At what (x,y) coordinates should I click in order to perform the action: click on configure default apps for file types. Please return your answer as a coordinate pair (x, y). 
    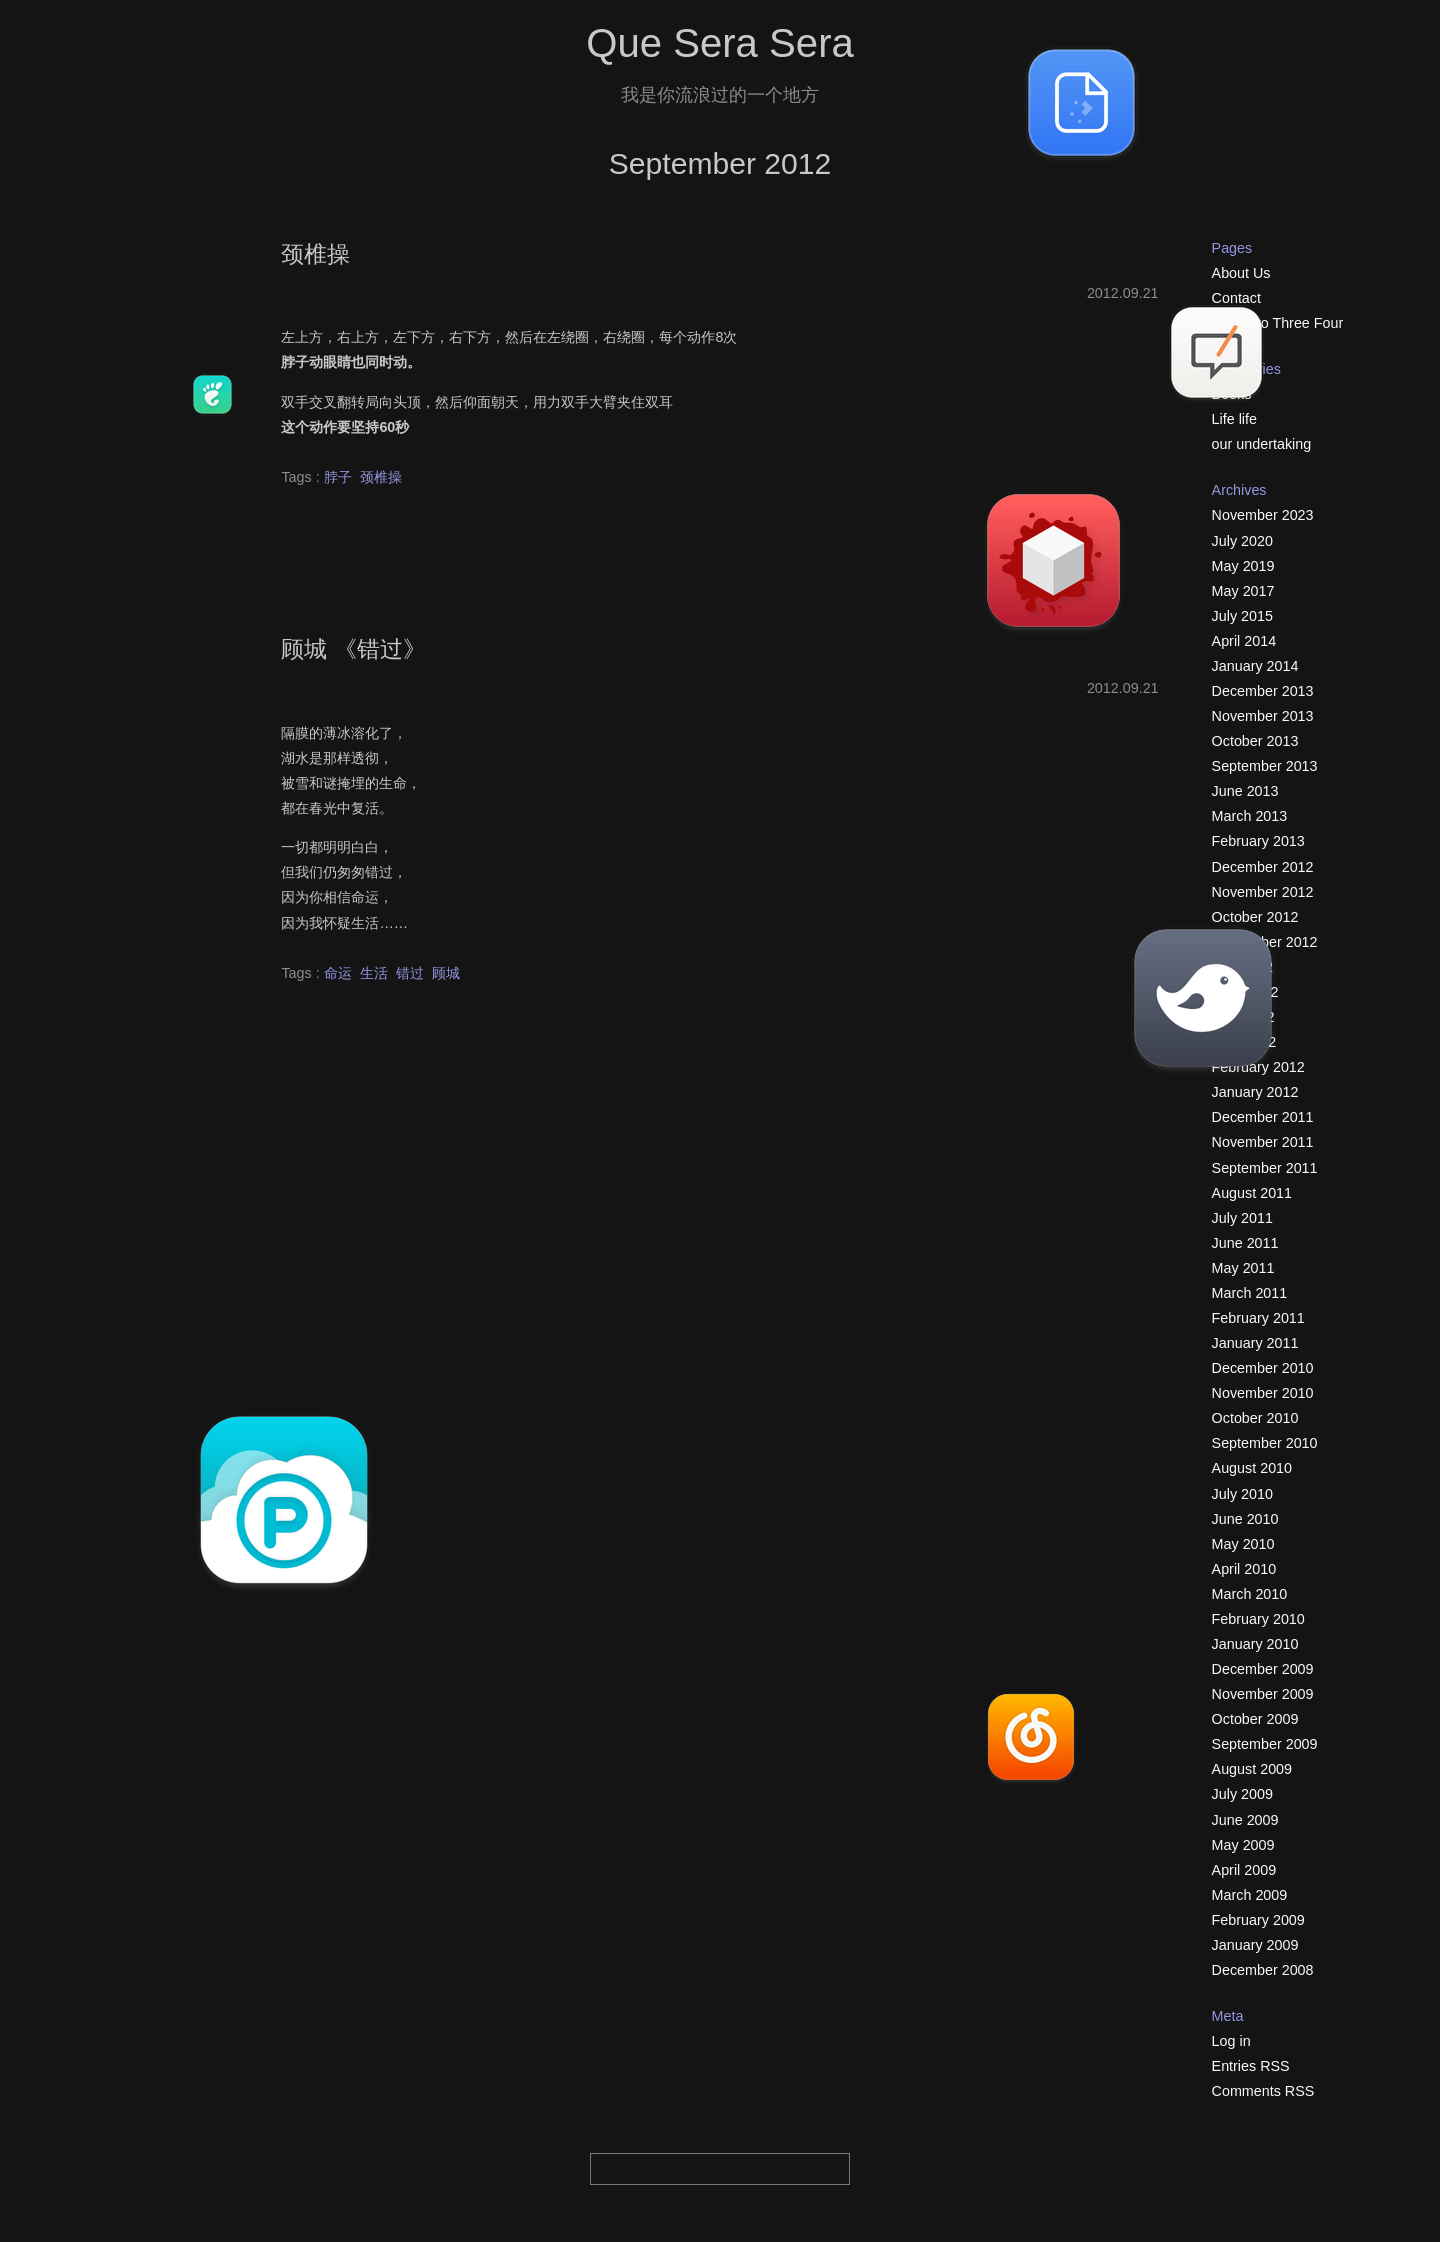
    Looking at the image, I should click on (1081, 104).